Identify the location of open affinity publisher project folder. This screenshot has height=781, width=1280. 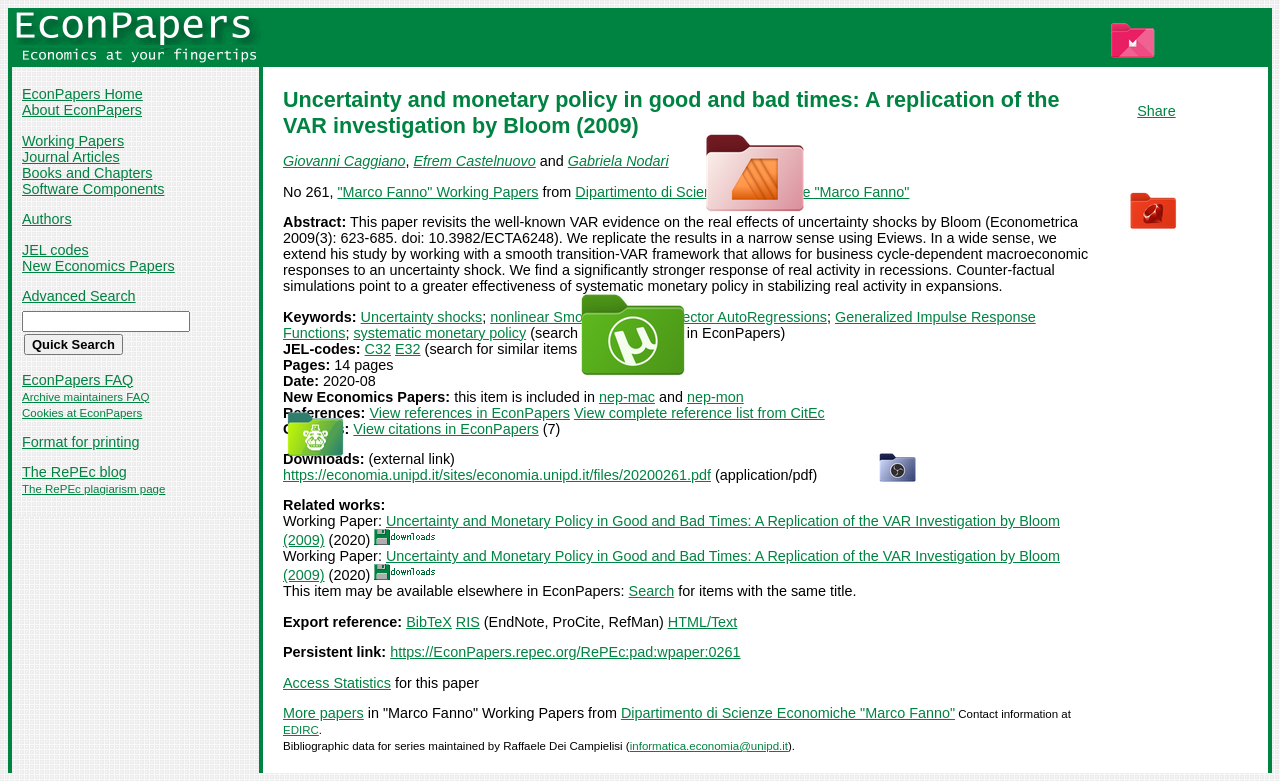
(754, 175).